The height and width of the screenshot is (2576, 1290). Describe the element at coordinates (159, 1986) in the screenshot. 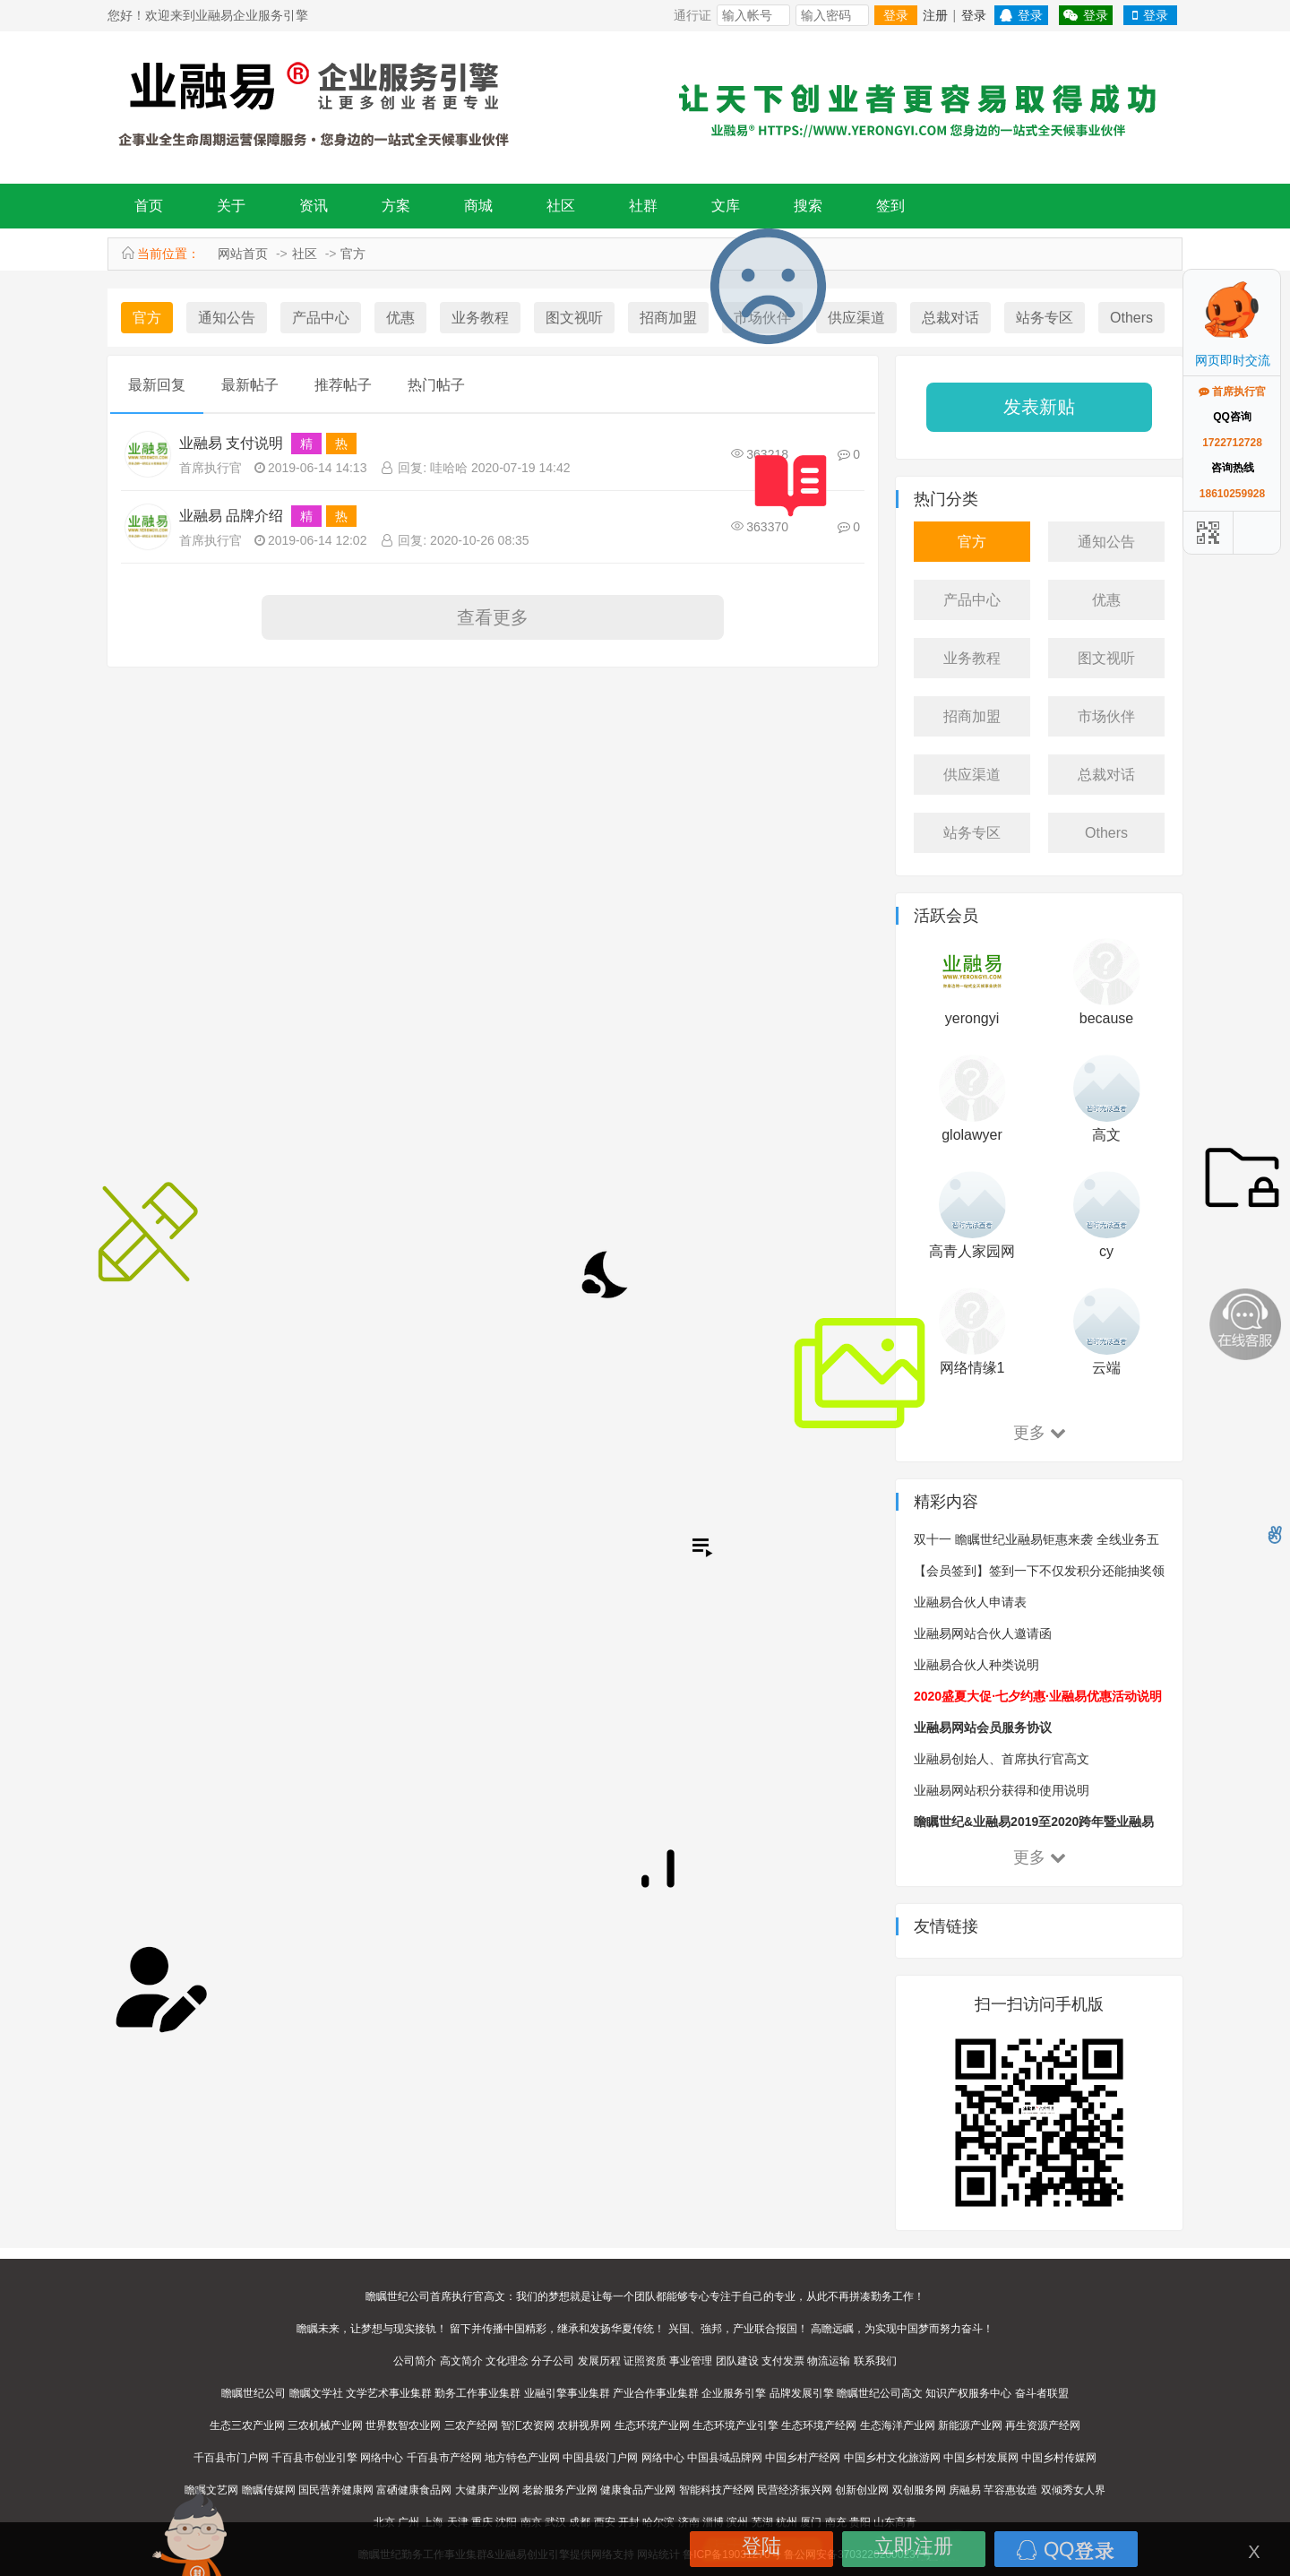

I see `edit user profile` at that location.